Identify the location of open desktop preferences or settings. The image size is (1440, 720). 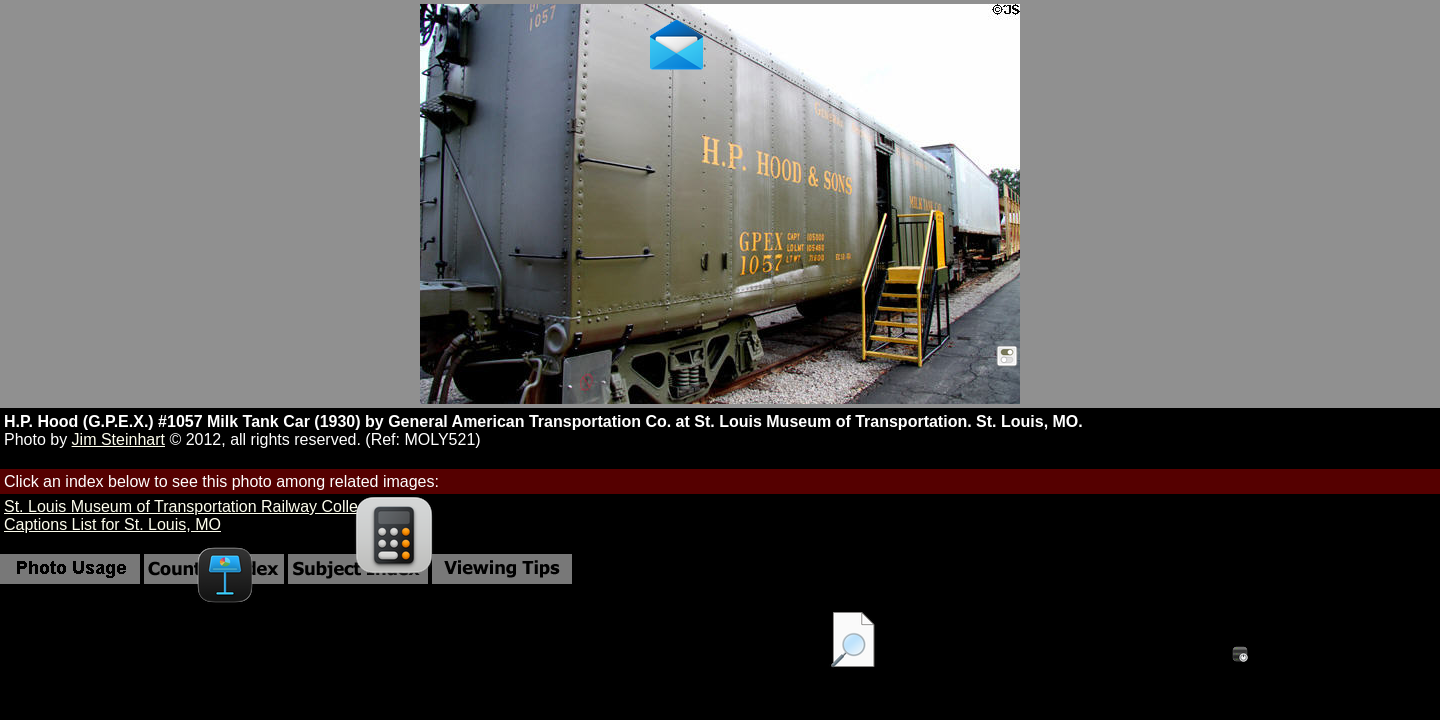
(1007, 356).